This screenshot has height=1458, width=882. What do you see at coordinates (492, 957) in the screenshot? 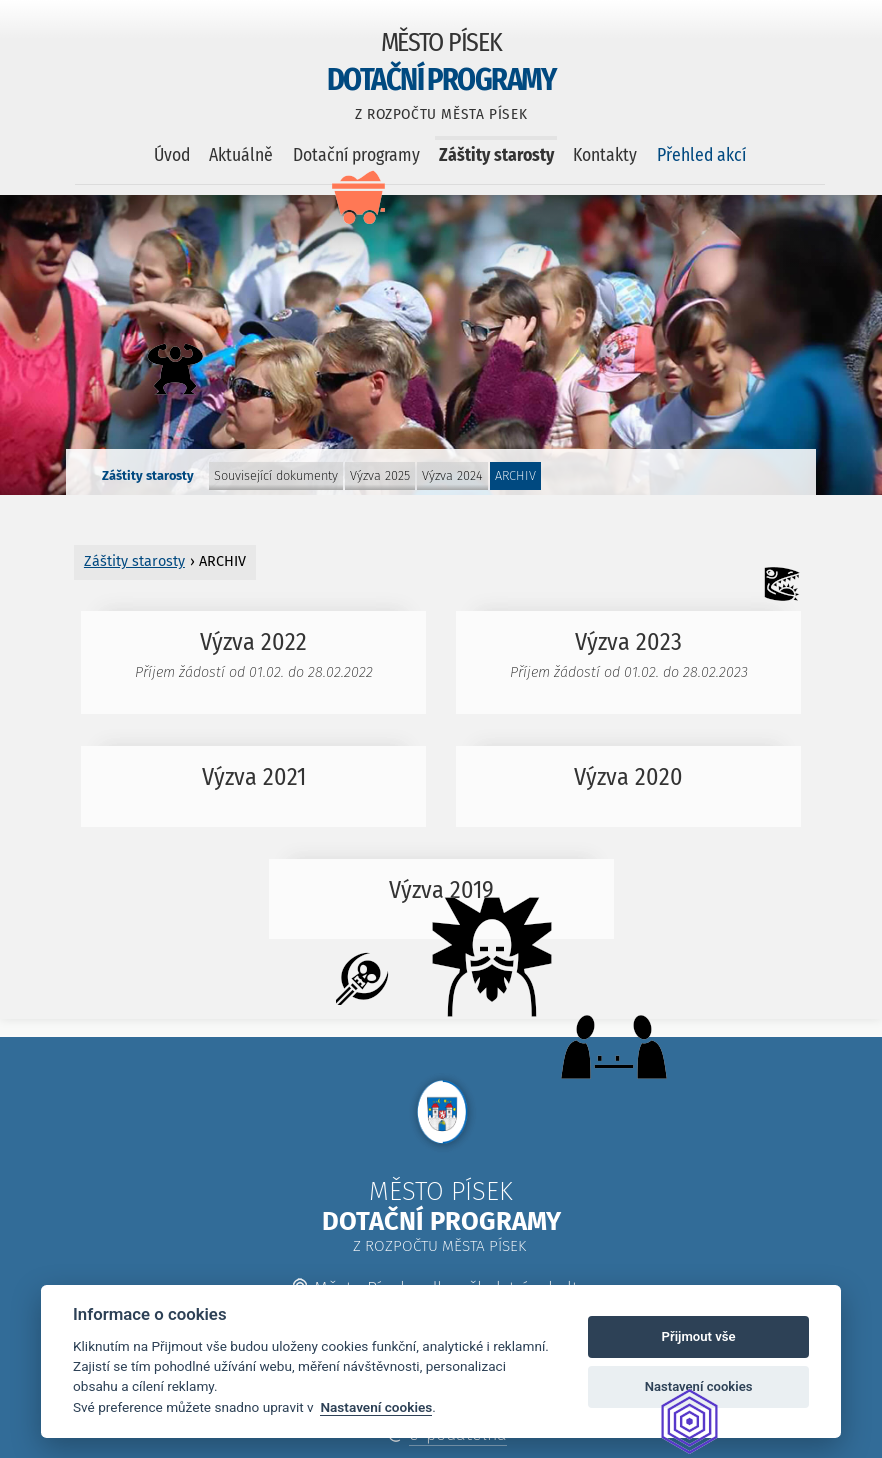
I see `wisdom or knowledge stat indicator` at bounding box center [492, 957].